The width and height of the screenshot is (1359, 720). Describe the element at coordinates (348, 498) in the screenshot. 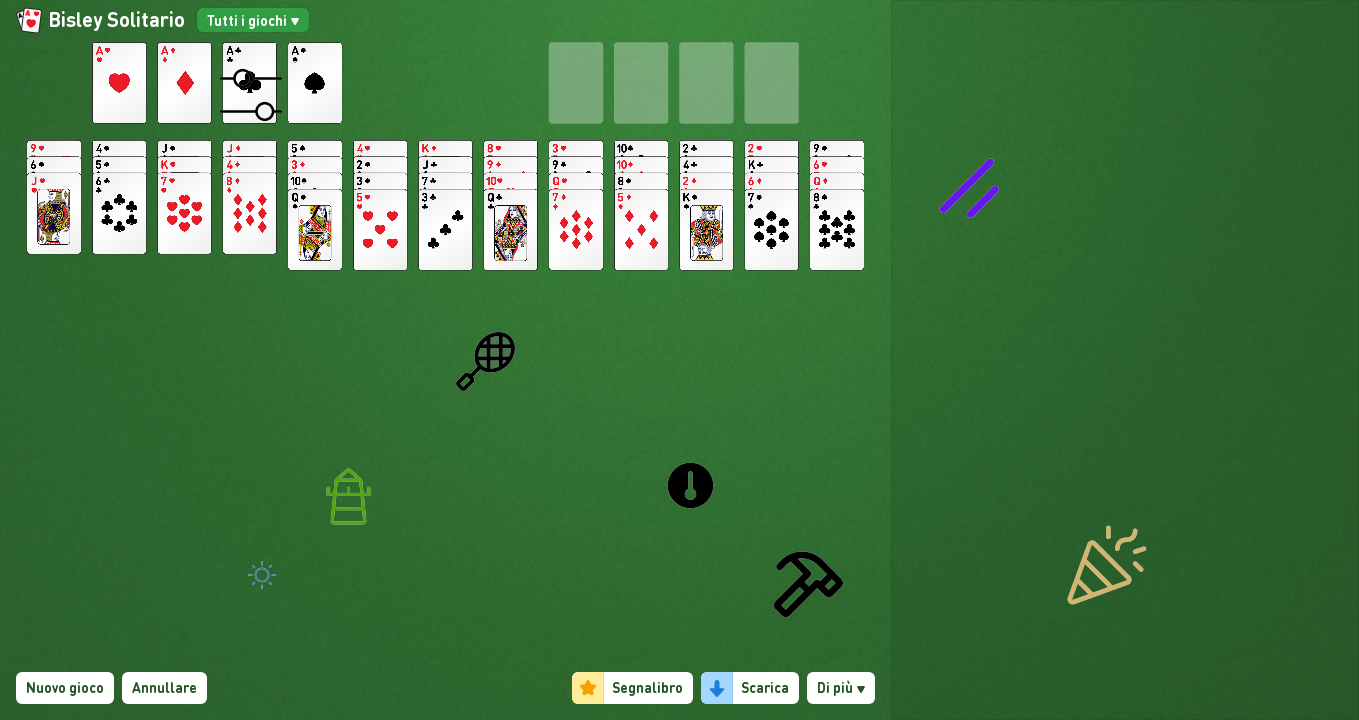

I see `access website accessibility or SEO audit tools` at that location.